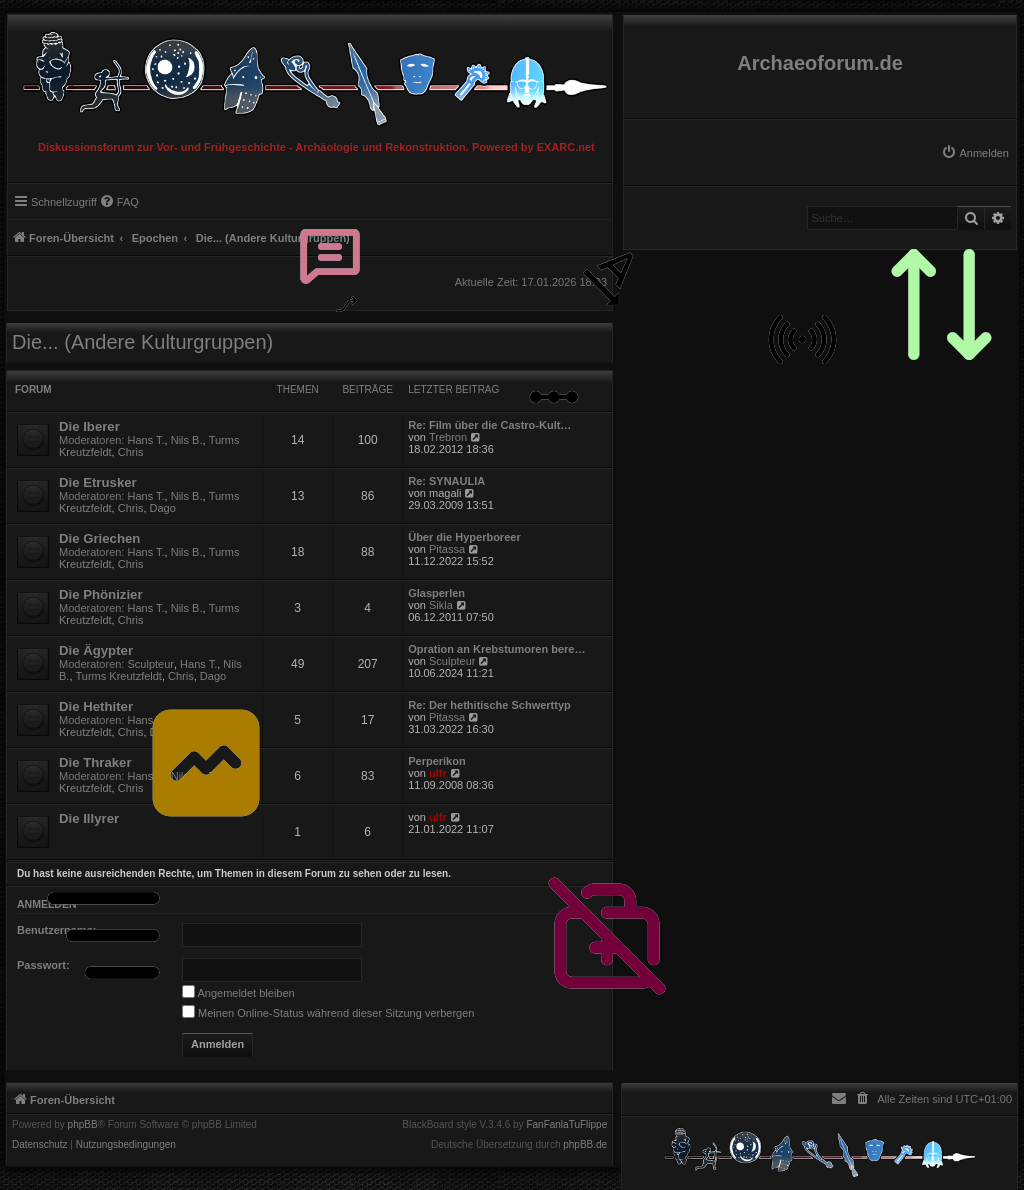 This screenshot has width=1024, height=1190. What do you see at coordinates (941, 304) in the screenshot?
I see `sort items in ascending or descending order` at bounding box center [941, 304].